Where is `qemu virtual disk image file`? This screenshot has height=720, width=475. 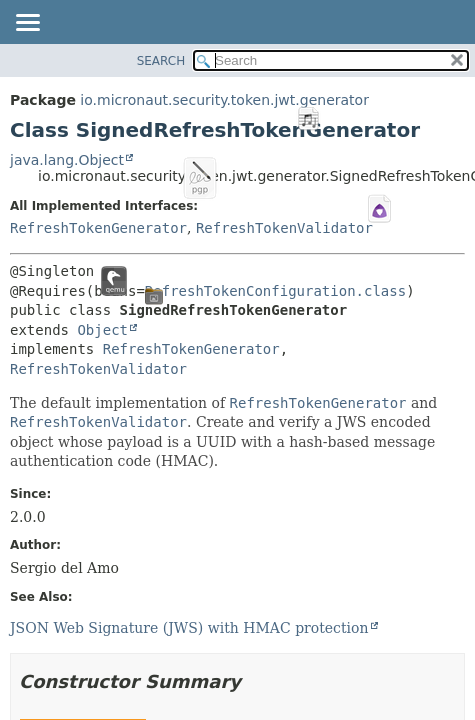 qemu virtual disk image file is located at coordinates (114, 281).